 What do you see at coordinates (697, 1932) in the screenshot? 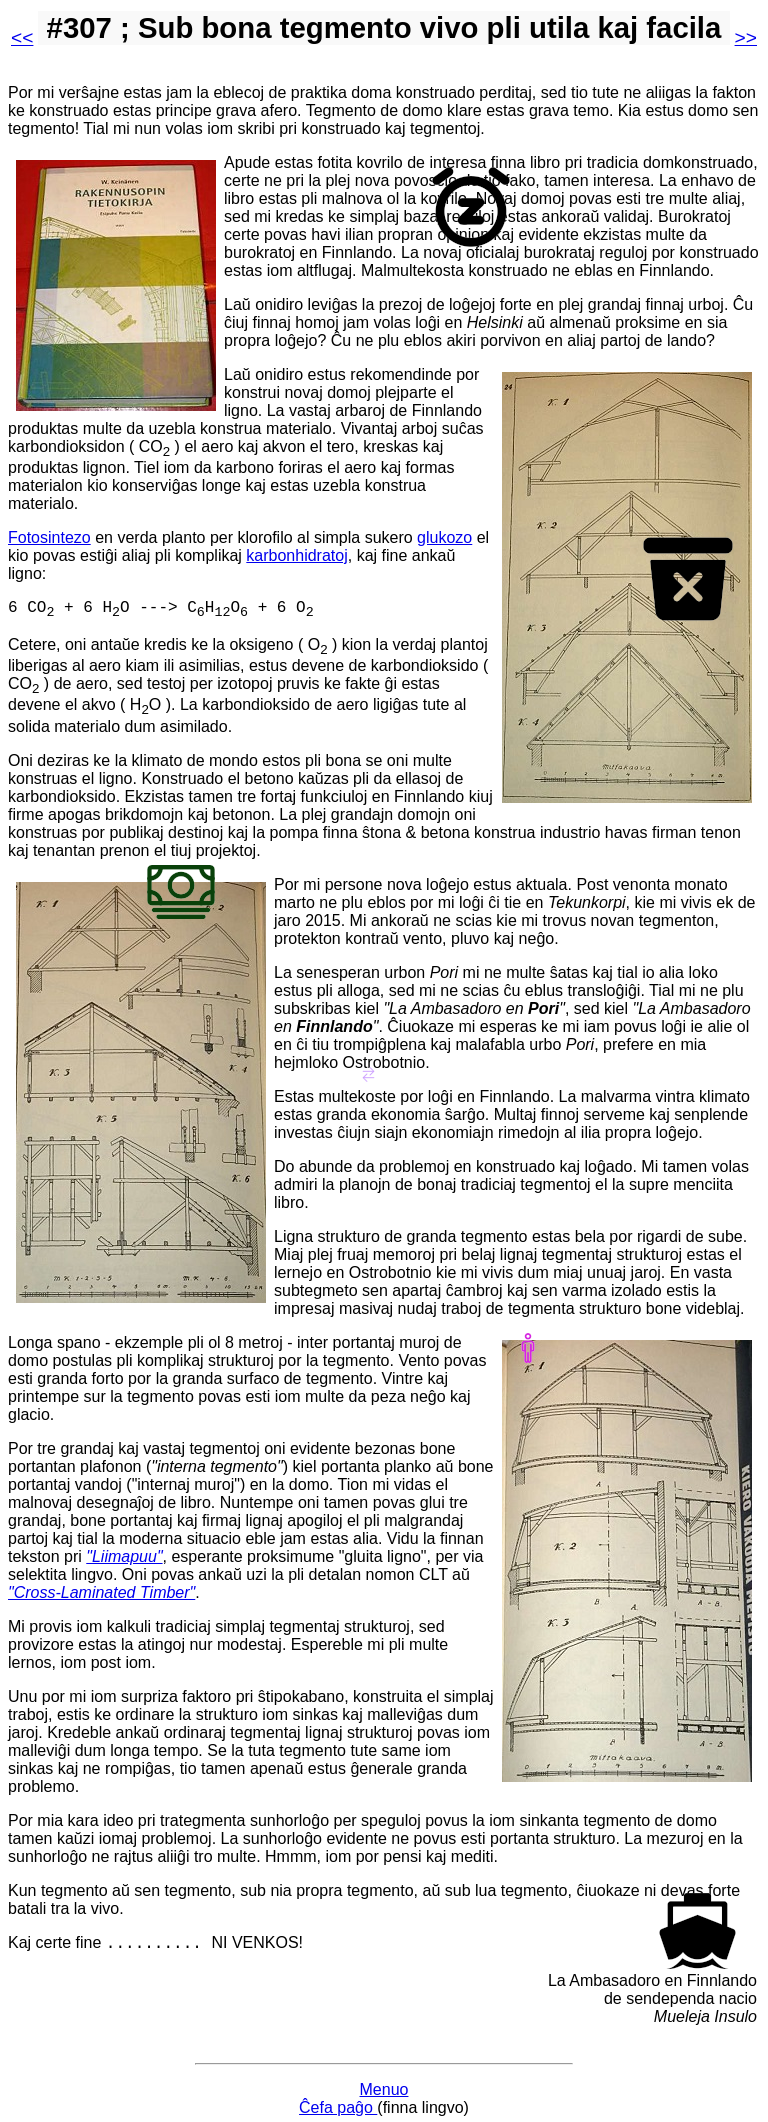
I see `access boat or ferry transportation options` at bounding box center [697, 1932].